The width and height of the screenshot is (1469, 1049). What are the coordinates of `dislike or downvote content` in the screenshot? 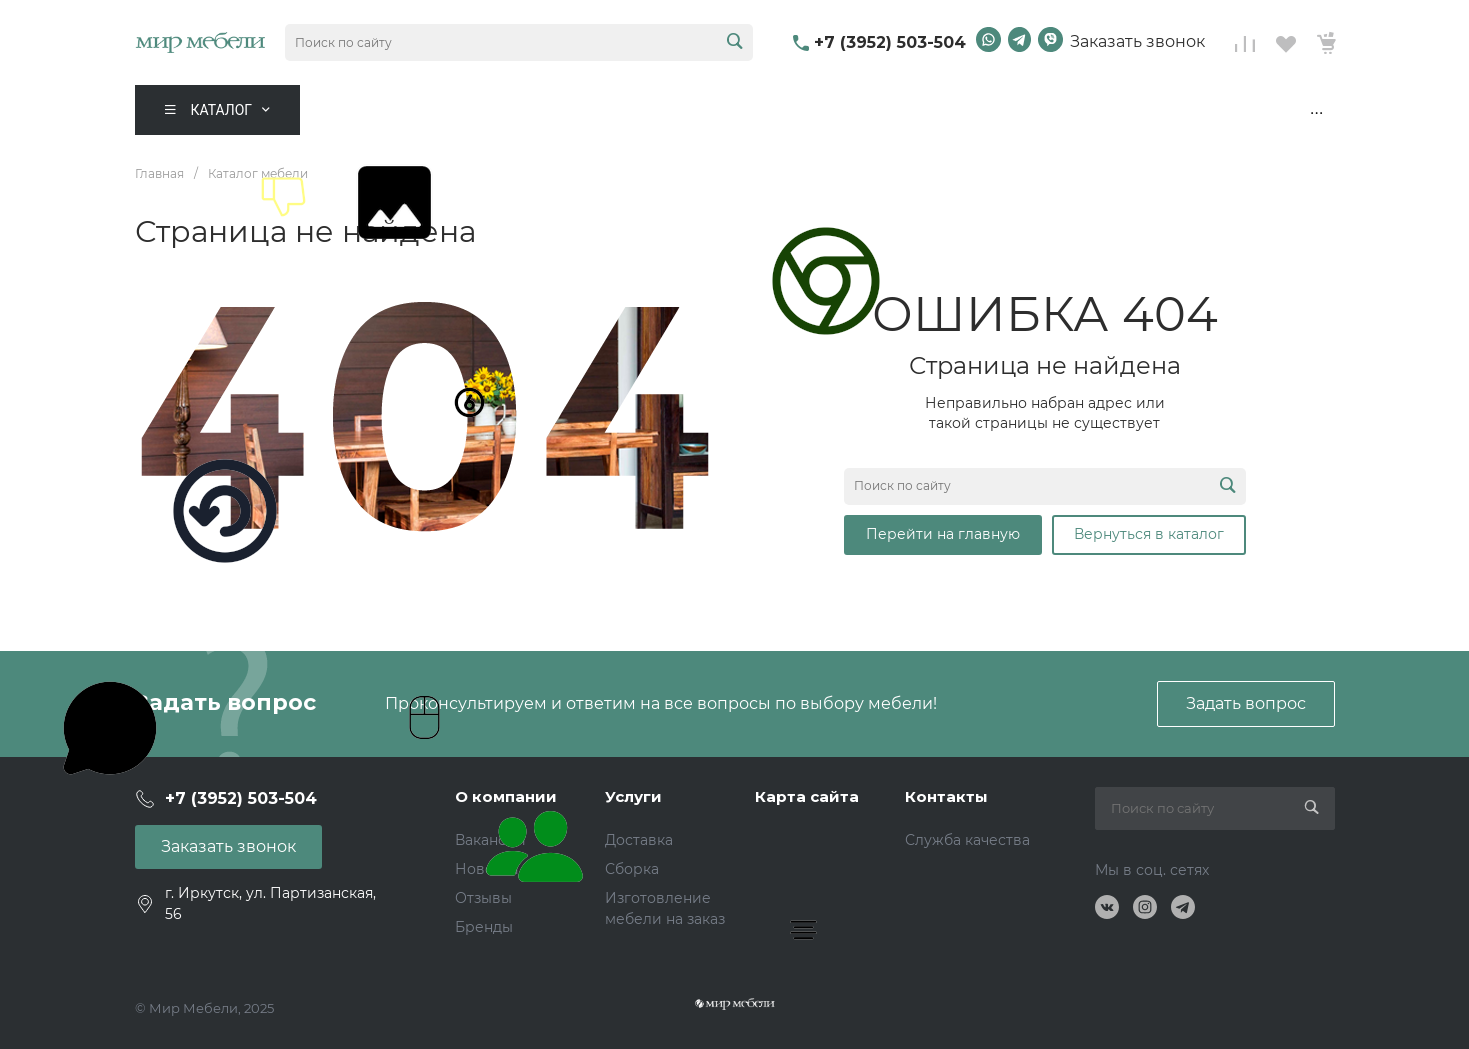 It's located at (283, 194).